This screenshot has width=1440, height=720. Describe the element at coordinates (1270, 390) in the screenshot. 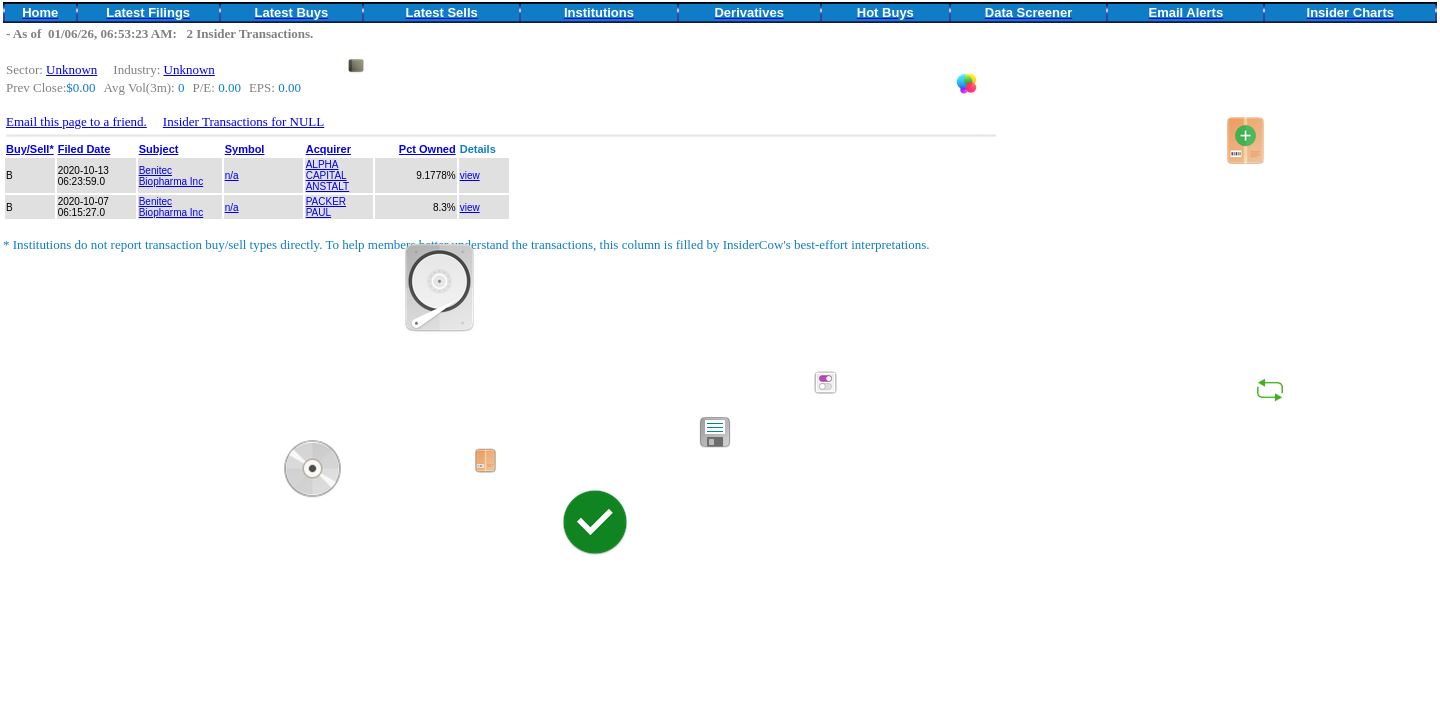

I see `sync or refresh email messages` at that location.